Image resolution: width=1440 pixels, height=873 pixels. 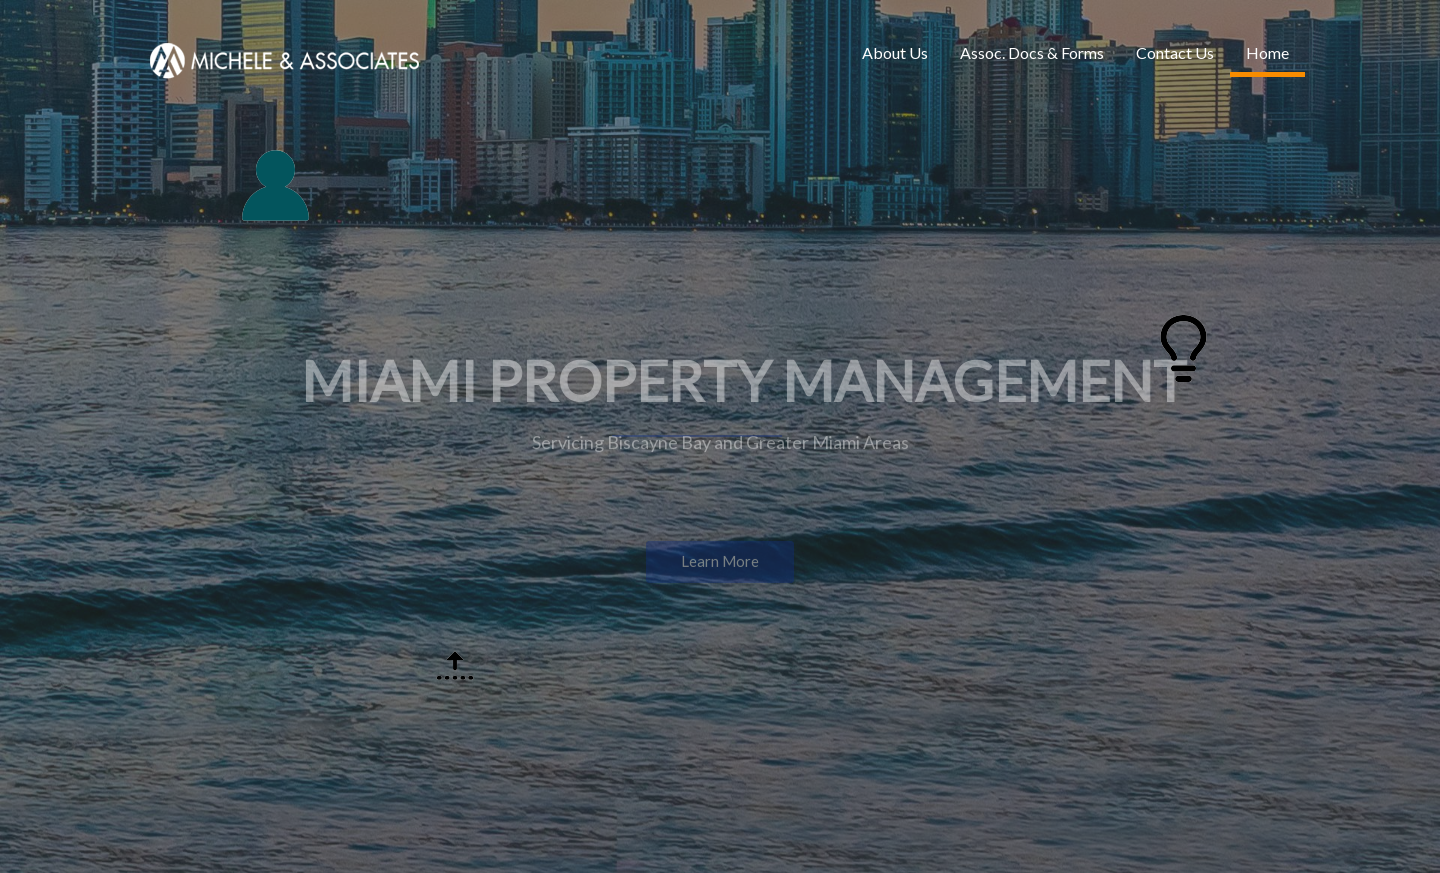 What do you see at coordinates (1183, 348) in the screenshot?
I see `view tips or suggestions` at bounding box center [1183, 348].